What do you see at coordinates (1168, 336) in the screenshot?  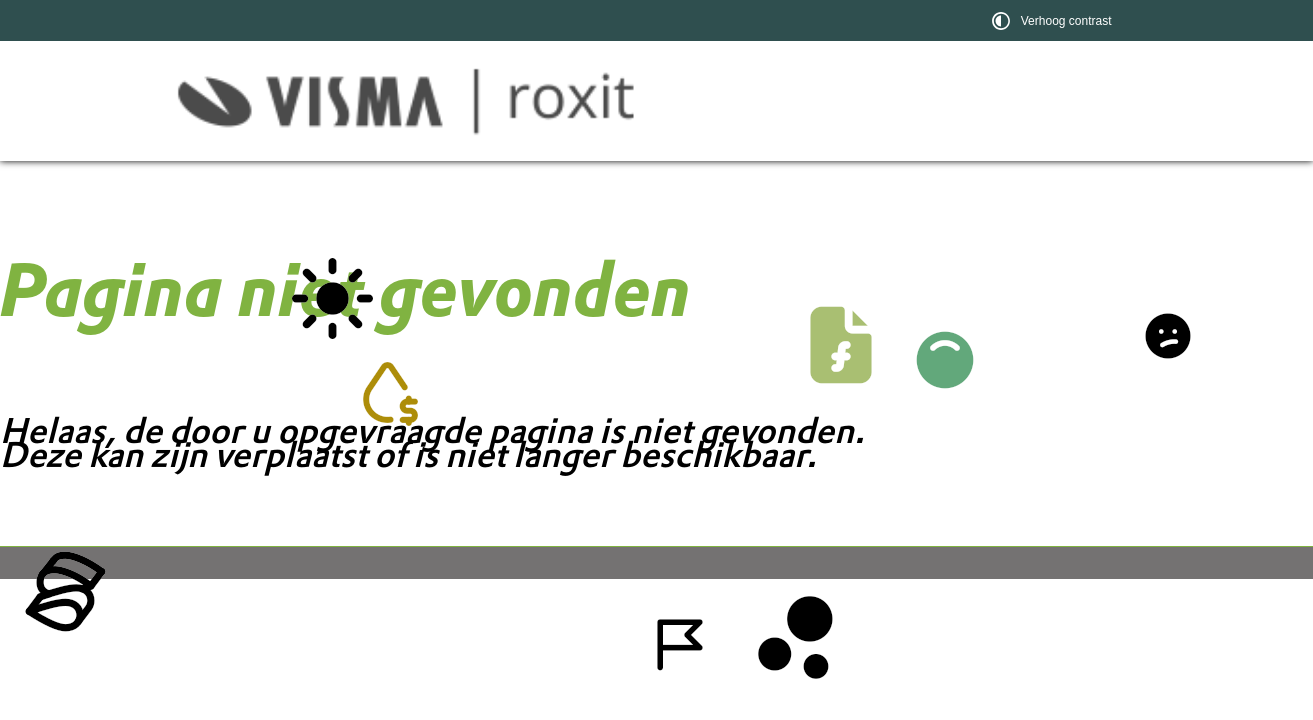 I see `indicates a confused or uncertain state` at bounding box center [1168, 336].